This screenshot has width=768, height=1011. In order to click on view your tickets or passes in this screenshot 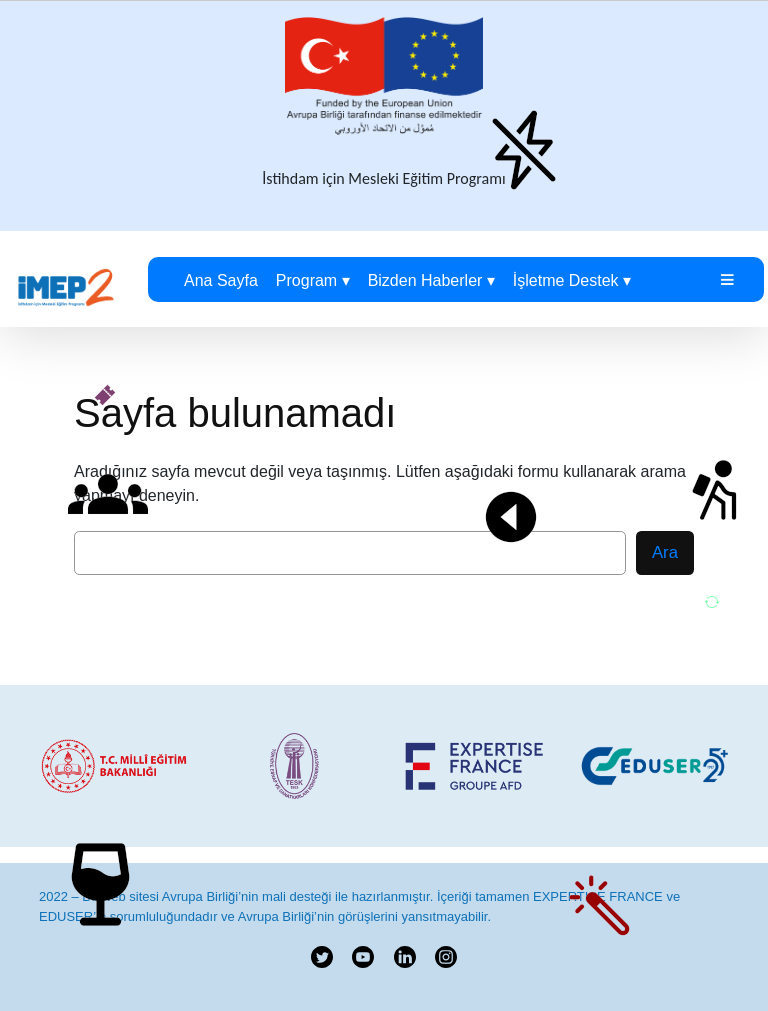, I will do `click(105, 395)`.